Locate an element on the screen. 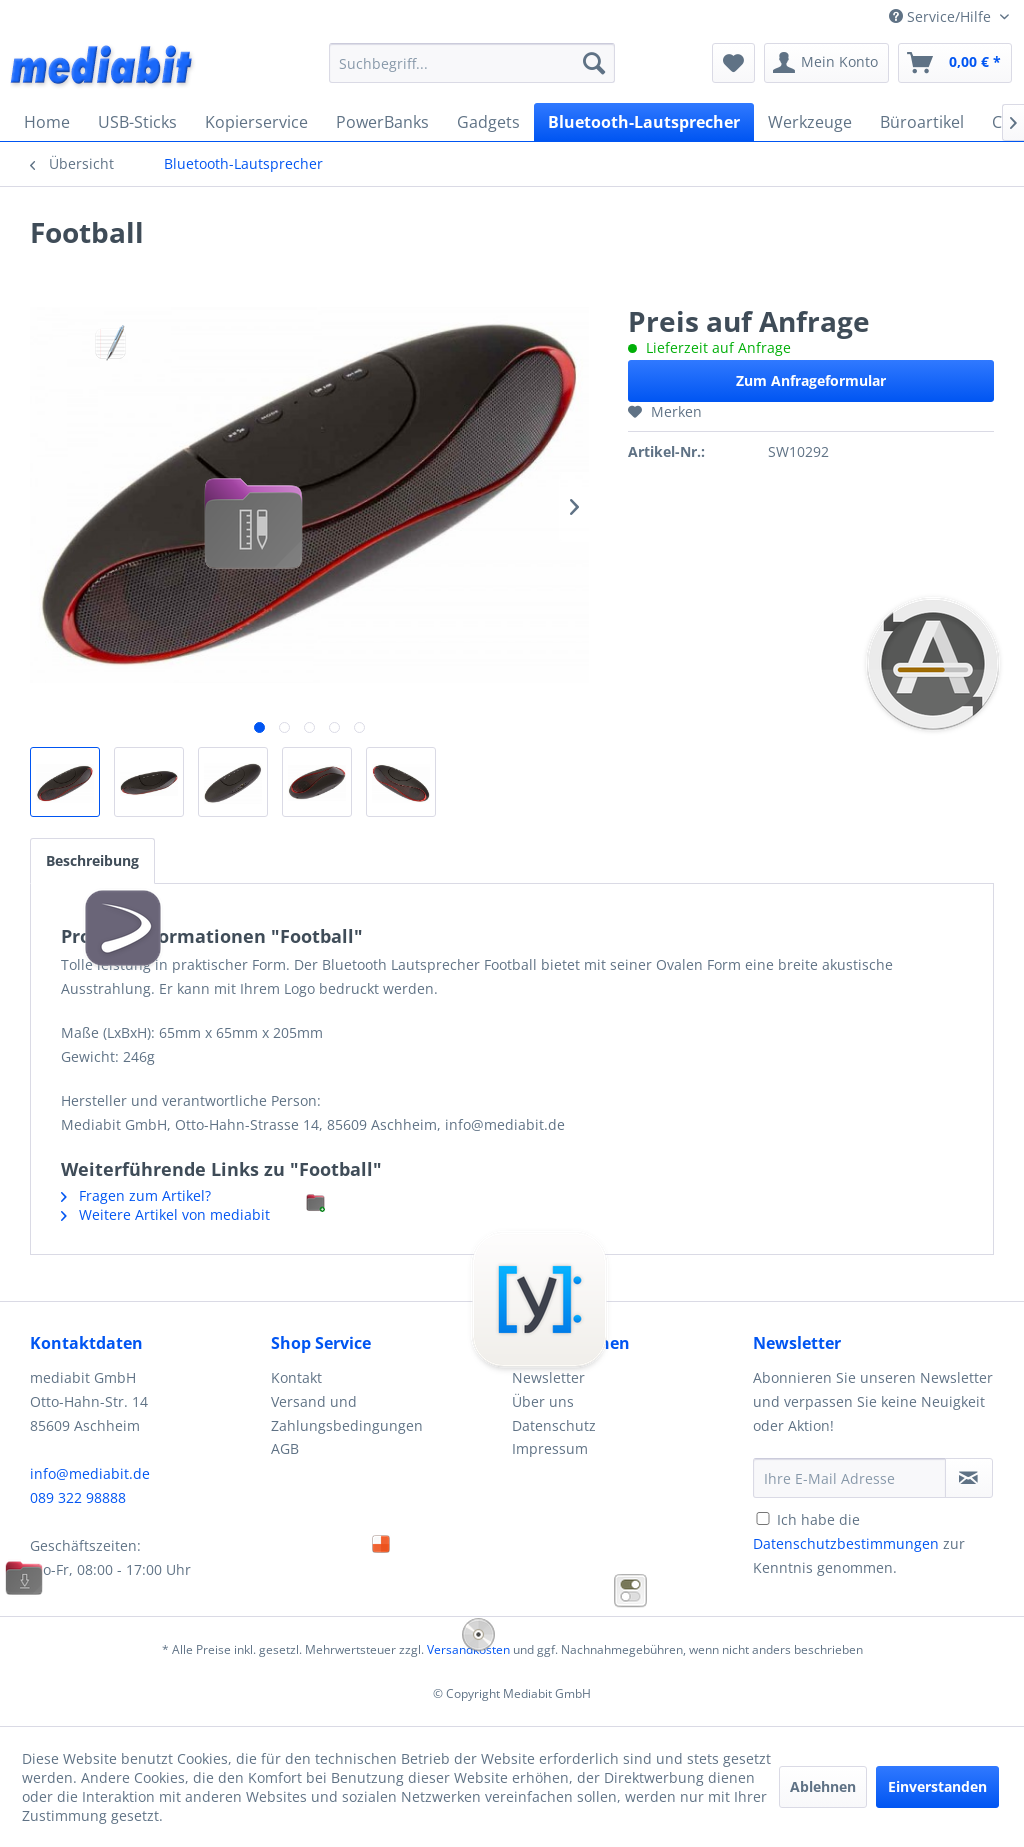 The height and width of the screenshot is (1847, 1024). launch the devuan linux application is located at coordinates (123, 928).